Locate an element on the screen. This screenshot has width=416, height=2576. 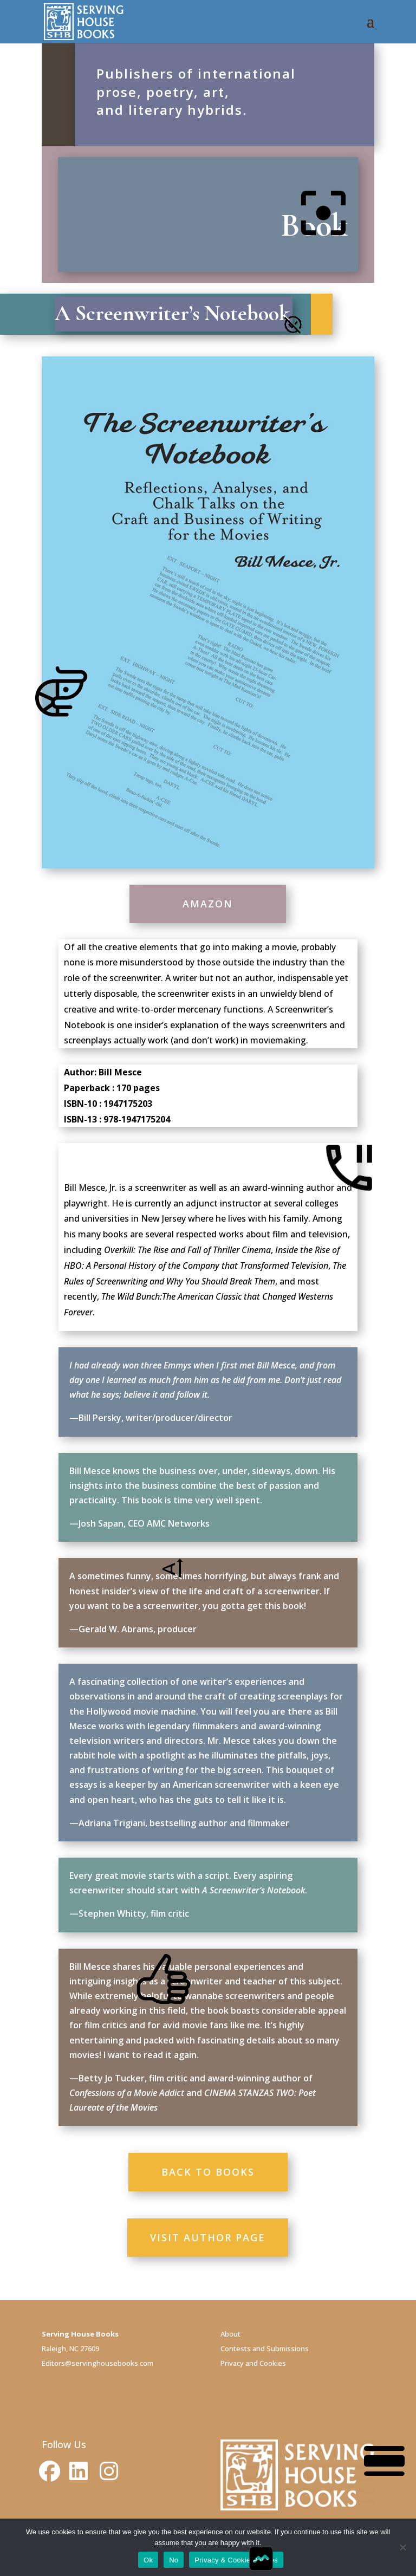
center focus on the current subject is located at coordinates (323, 213).